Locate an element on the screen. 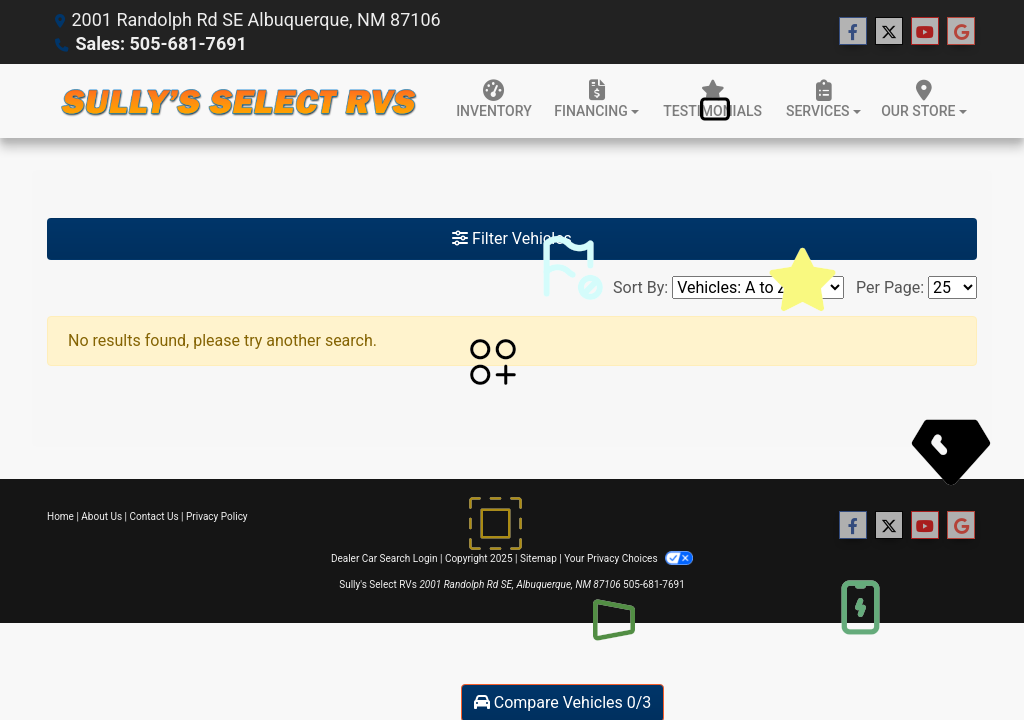 This screenshot has width=1024, height=720. add a new item to a group or collection is located at coordinates (493, 362).